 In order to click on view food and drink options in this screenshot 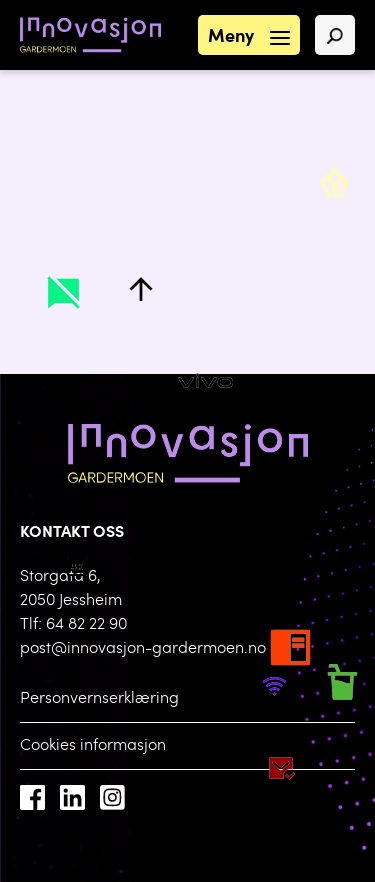, I will do `click(342, 683)`.